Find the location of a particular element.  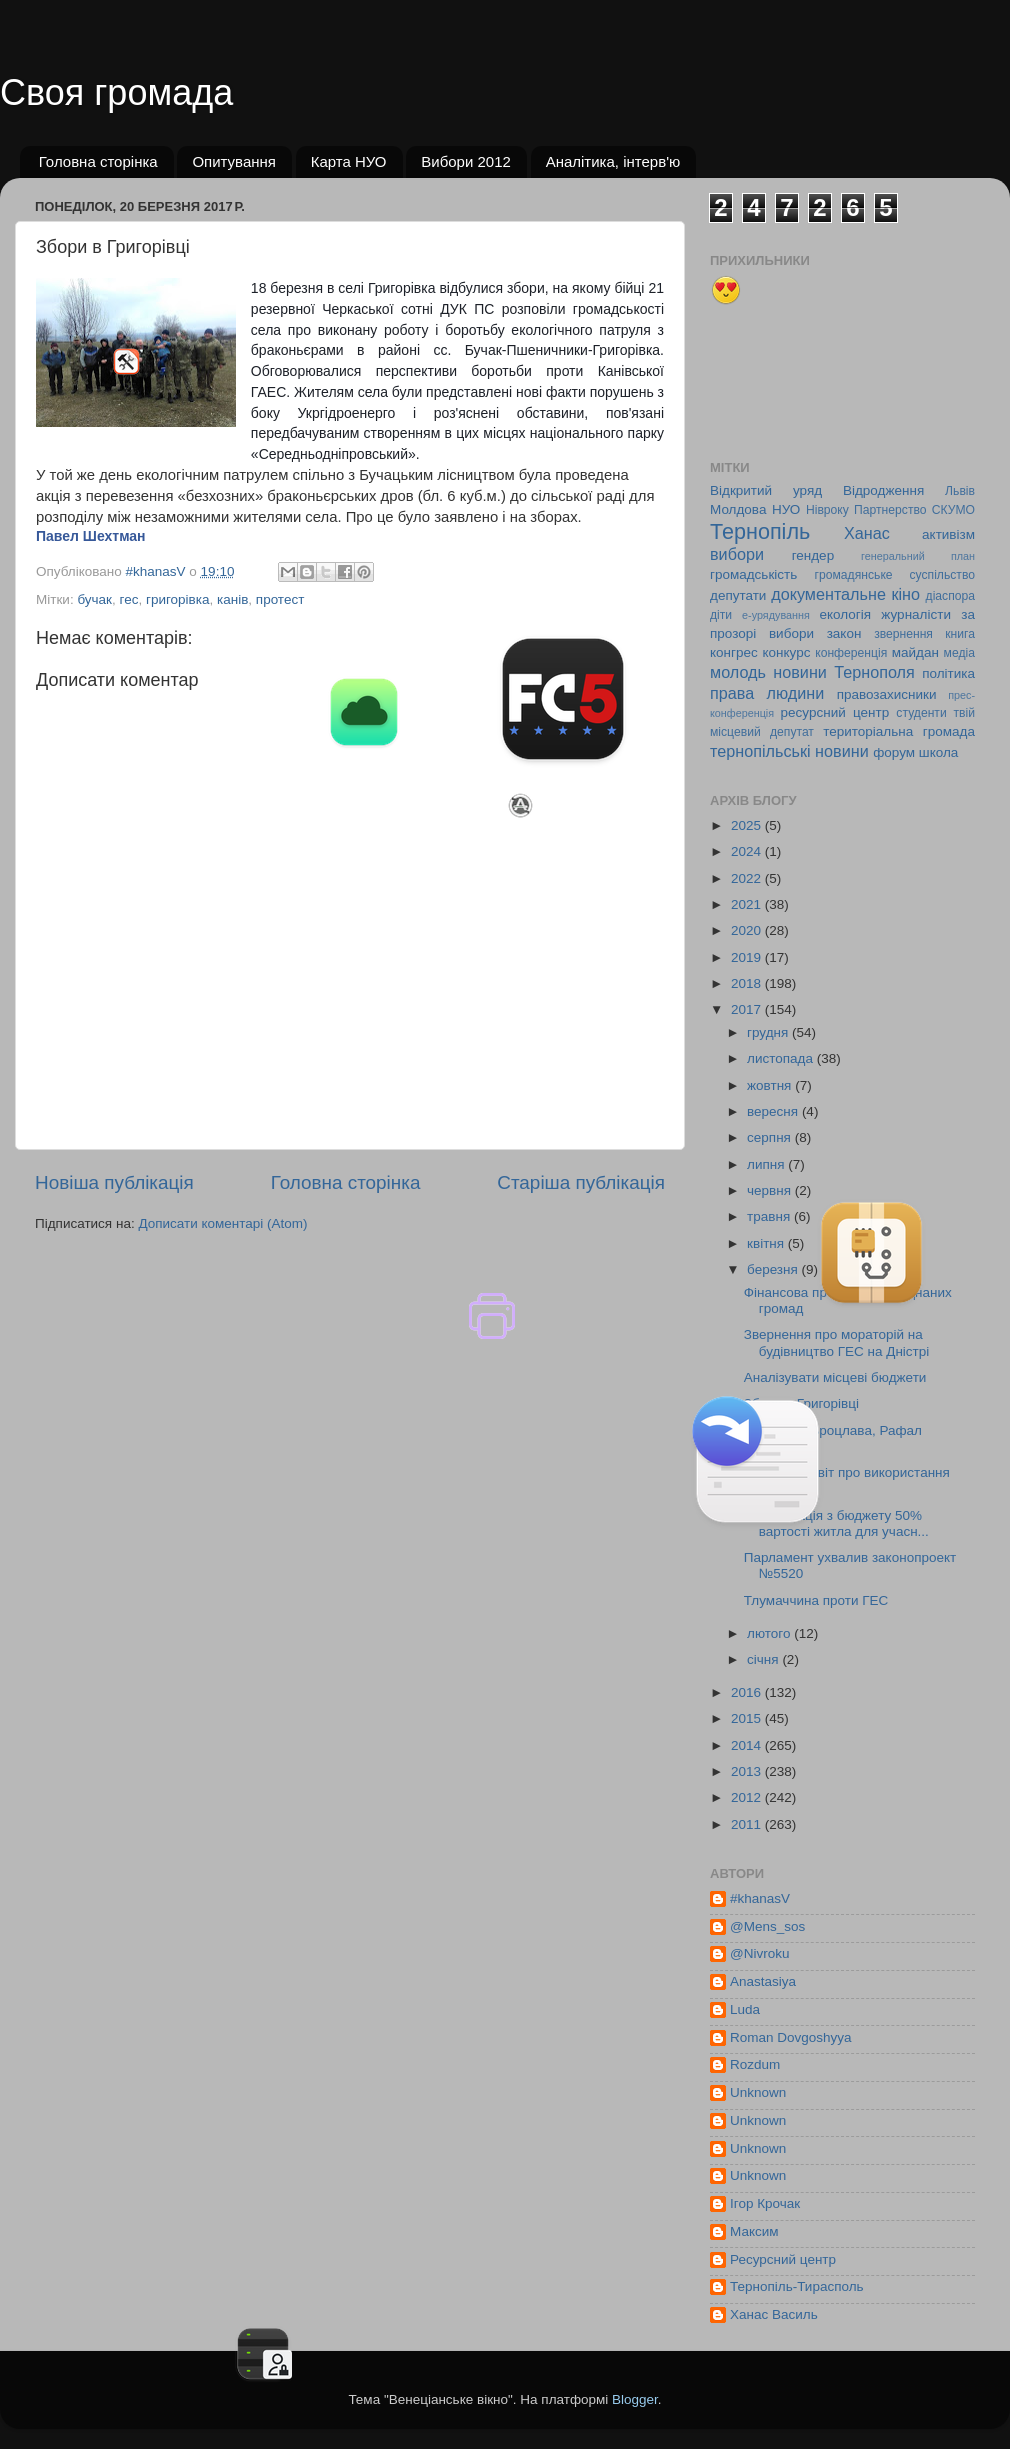

open the Socialize messaging app is located at coordinates (726, 290).